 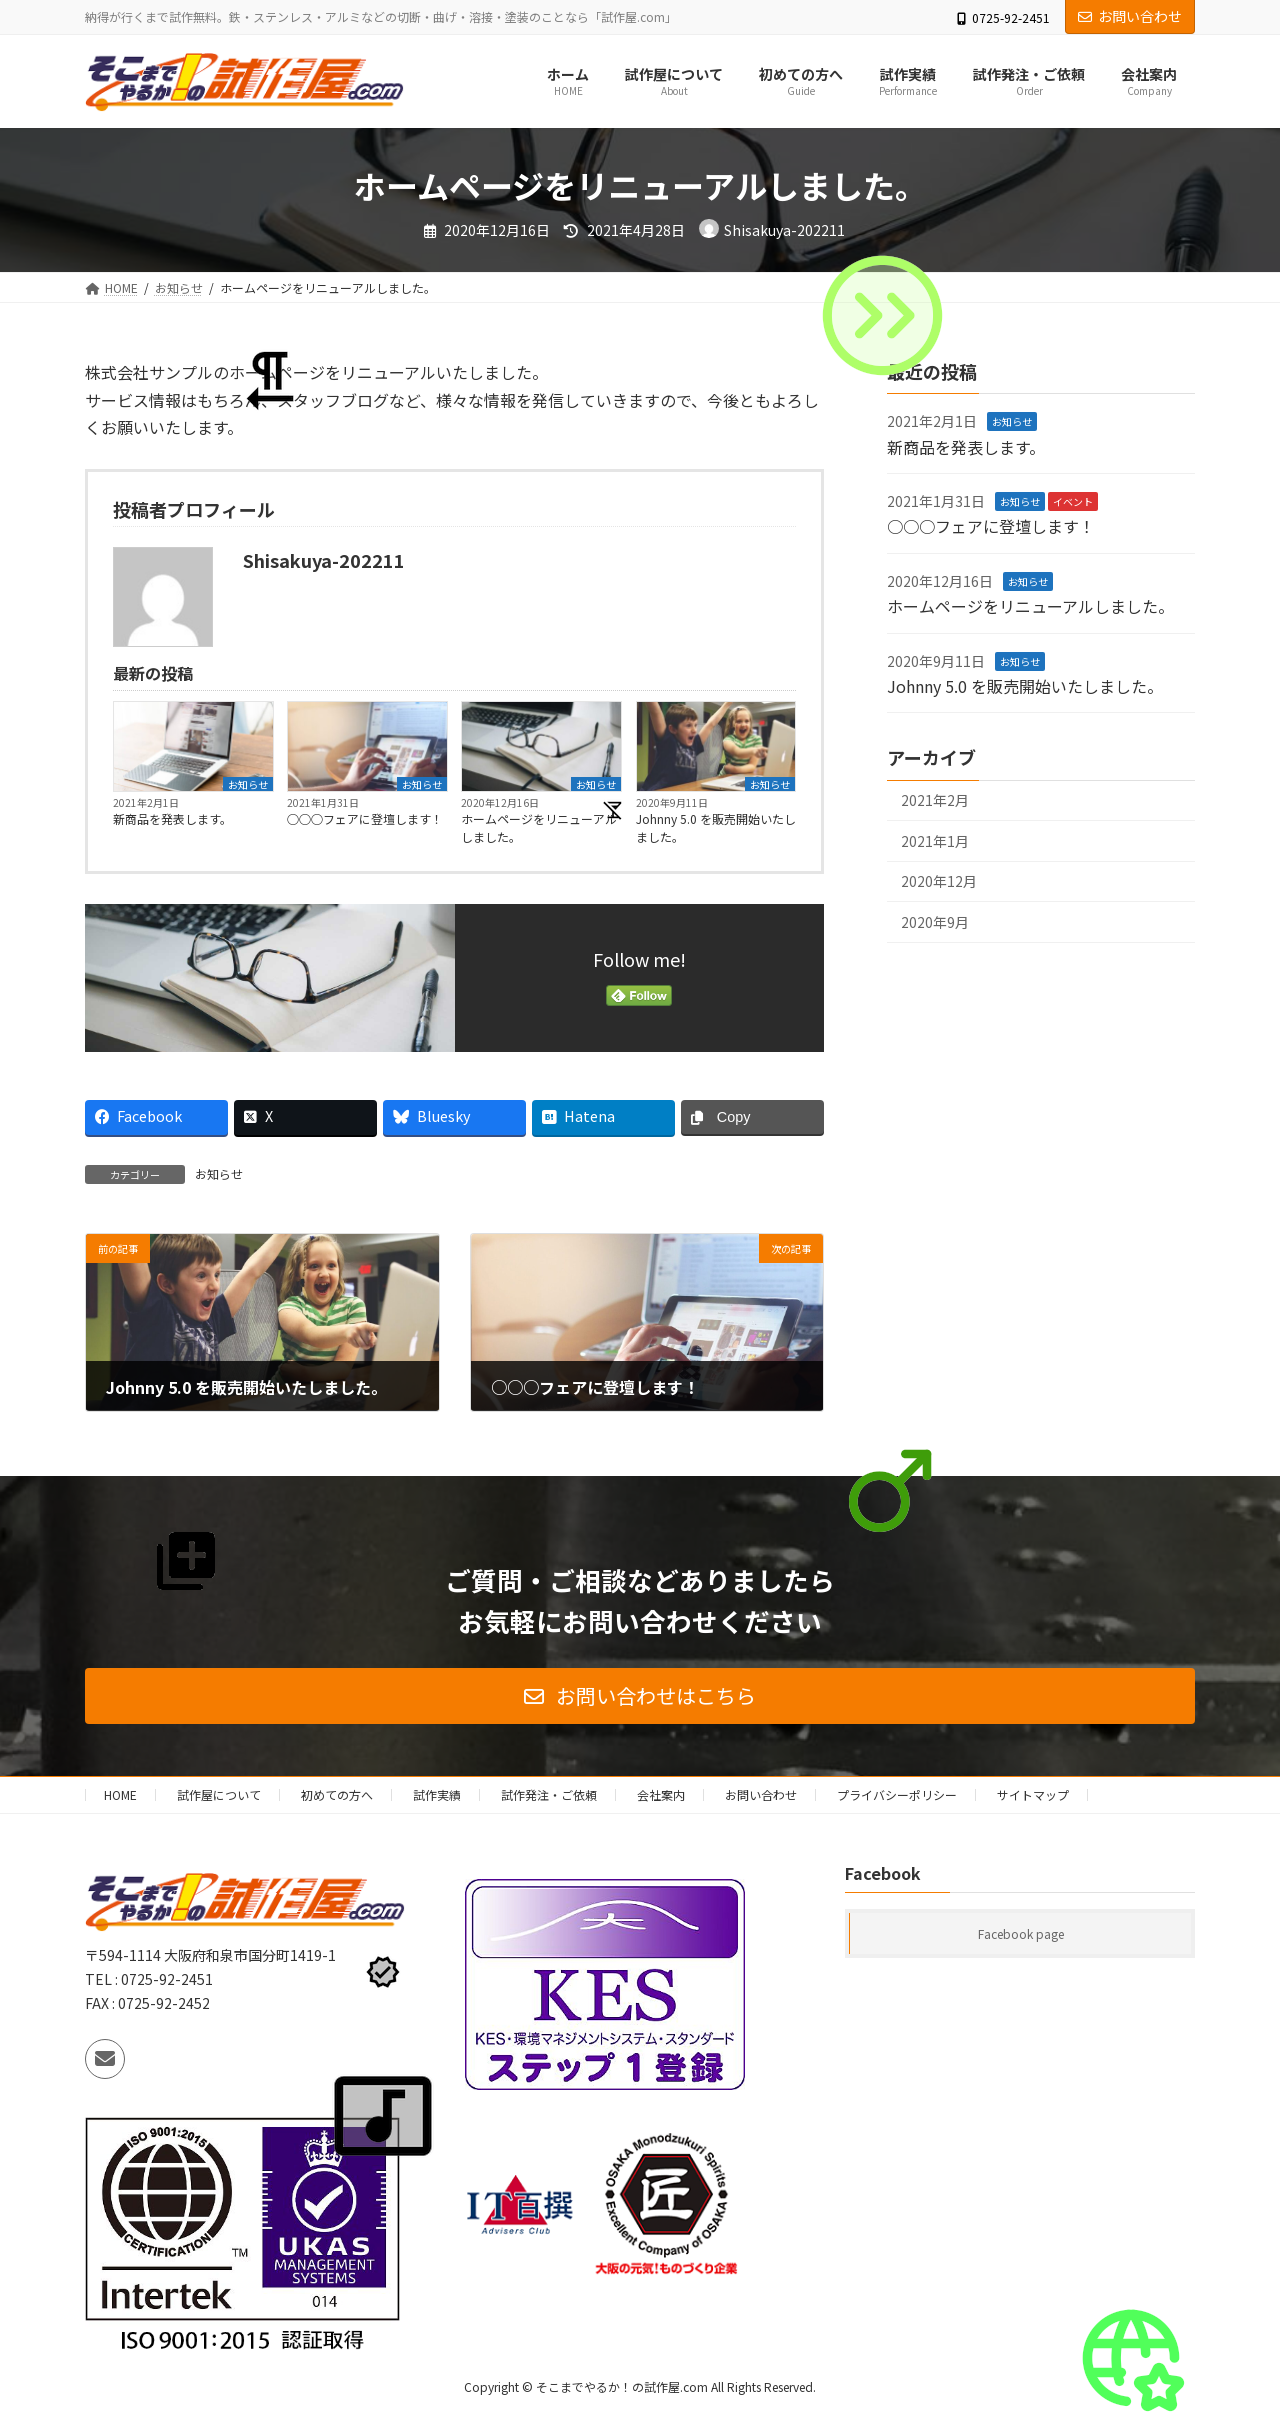 What do you see at coordinates (613, 810) in the screenshot?
I see `indicates alcohol-free zone or no drinks allowed` at bounding box center [613, 810].